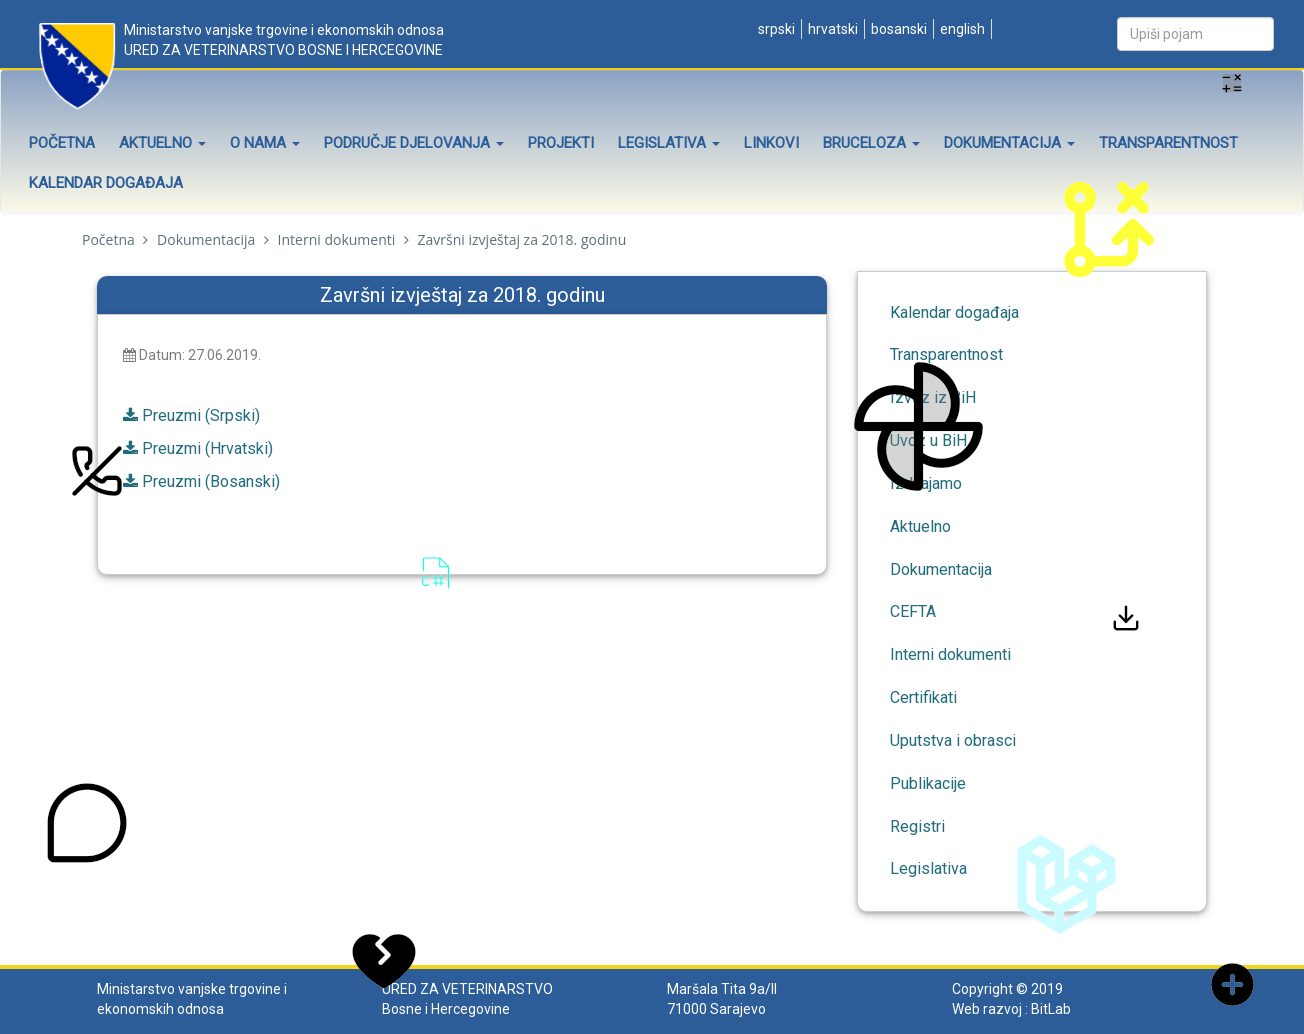 Image resolution: width=1304 pixels, height=1034 pixels. I want to click on delete a git branch, so click(1106, 229).